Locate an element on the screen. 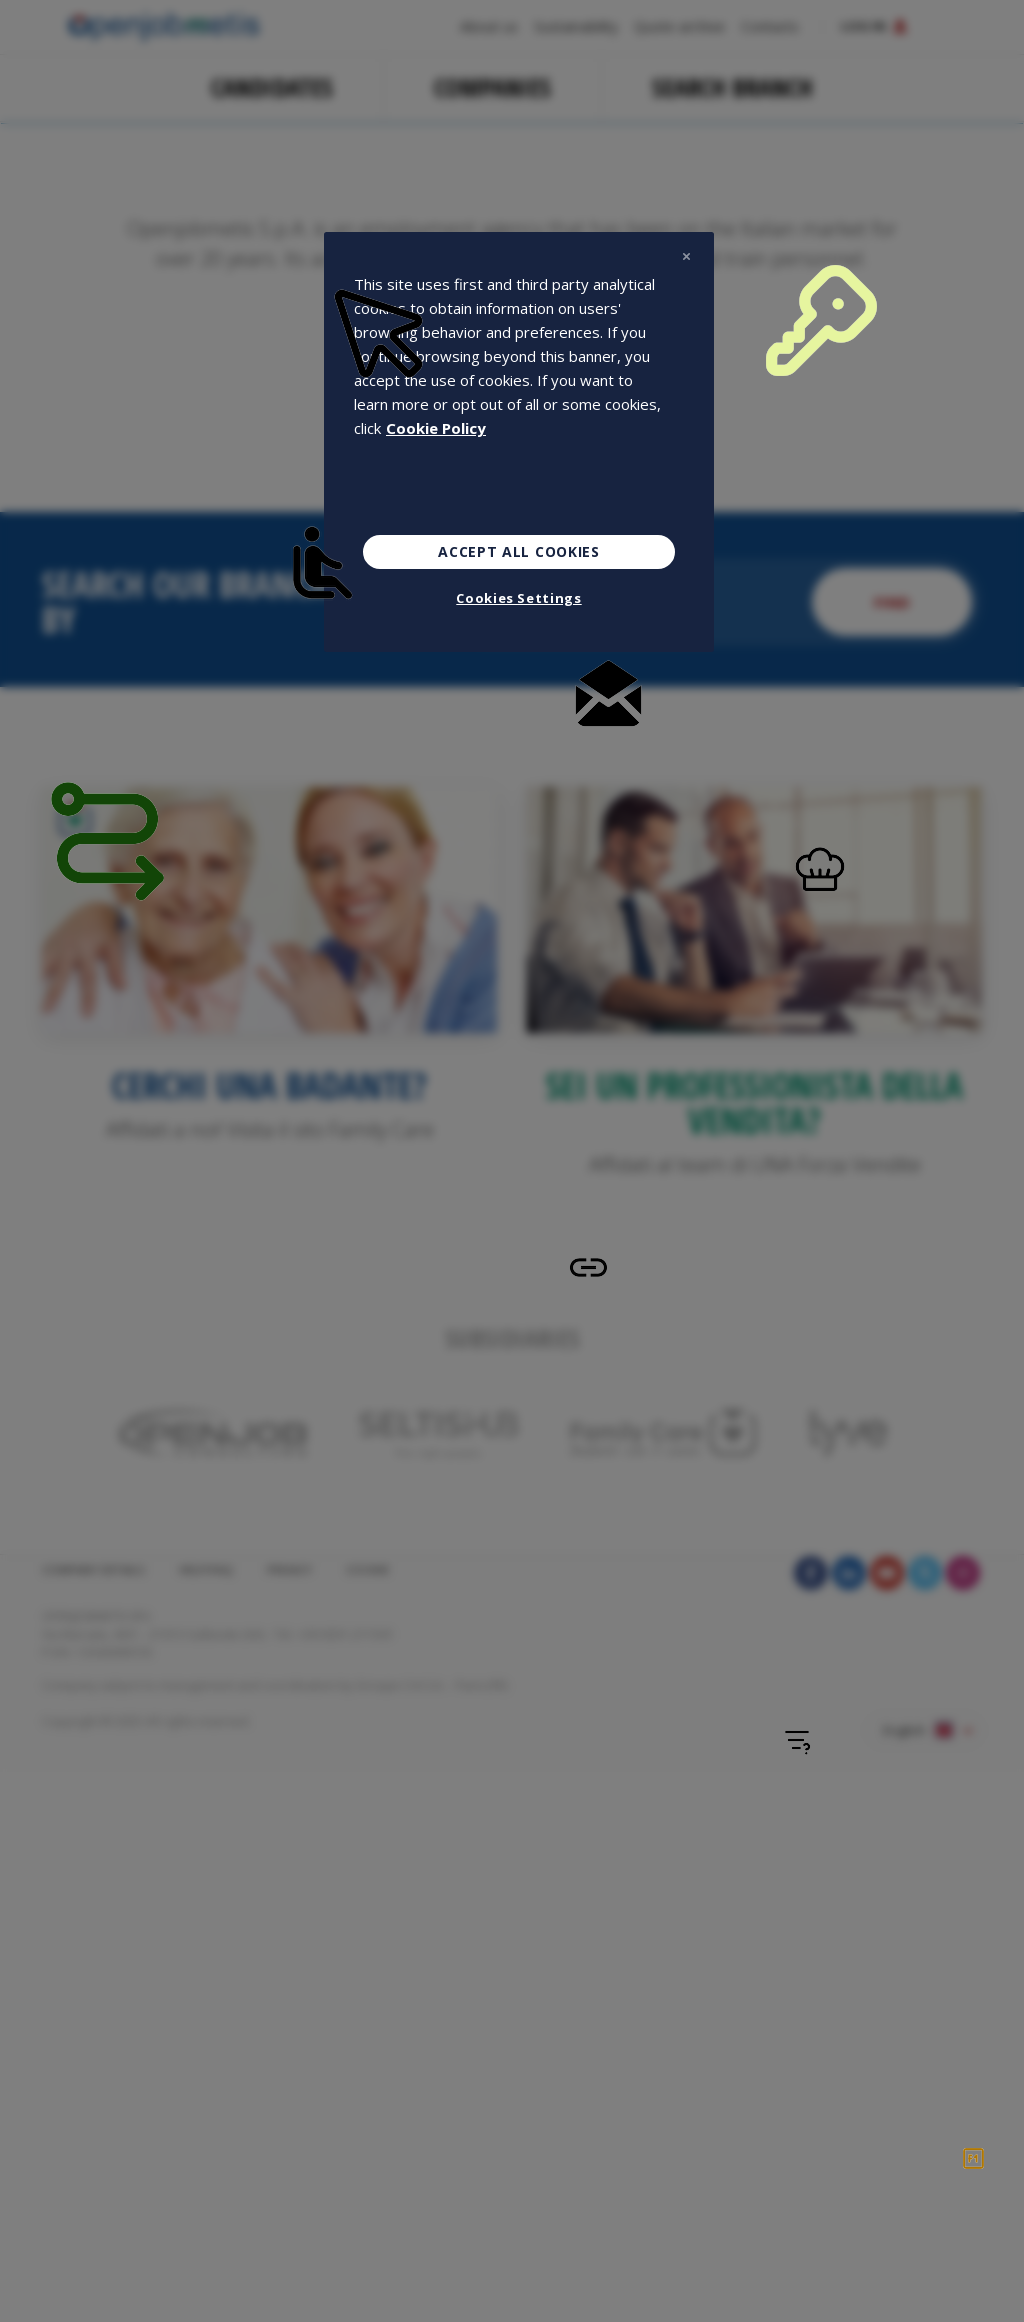  access help or support documentation is located at coordinates (973, 2158).